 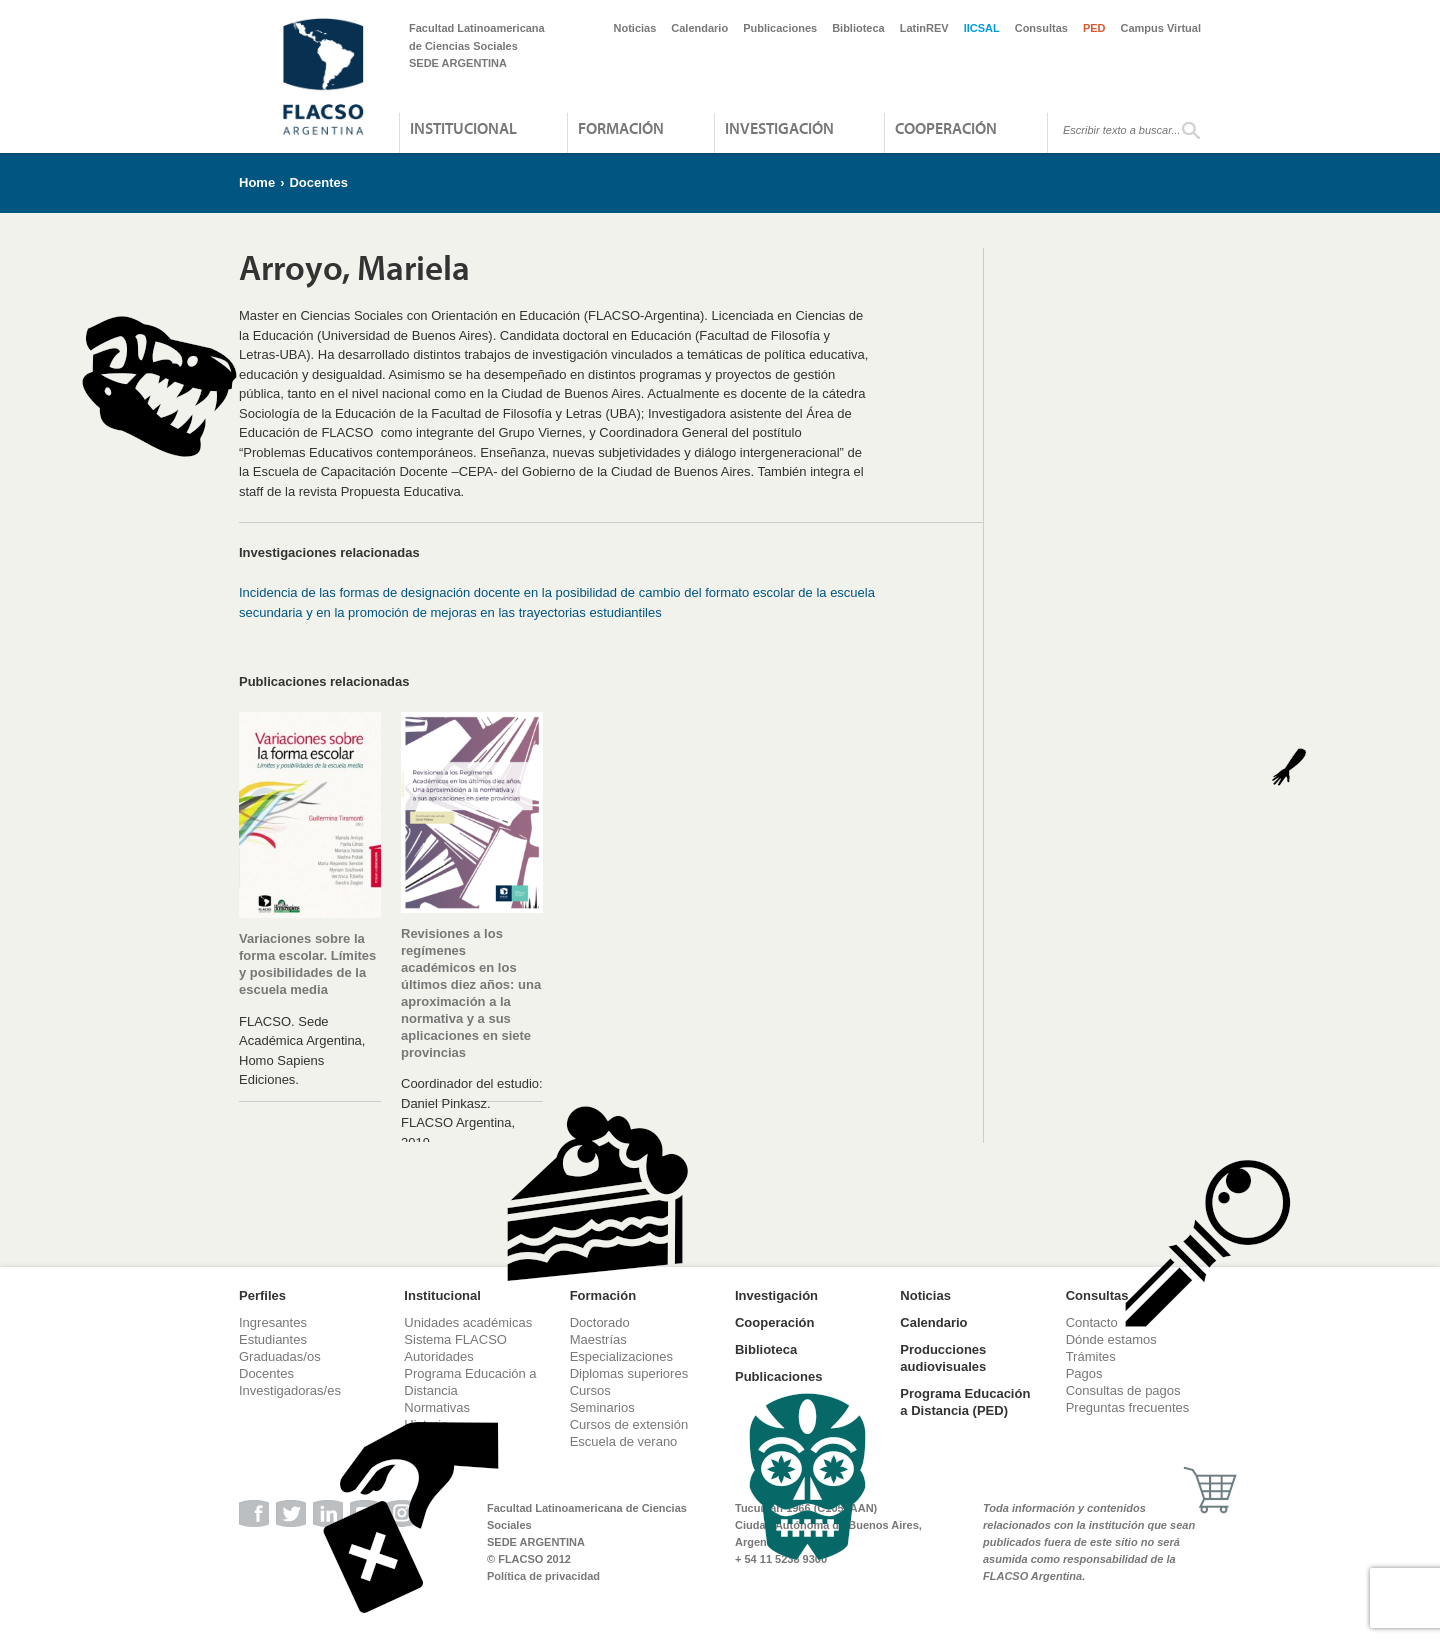 I want to click on discard a card from your hand, so click(x=402, y=1517).